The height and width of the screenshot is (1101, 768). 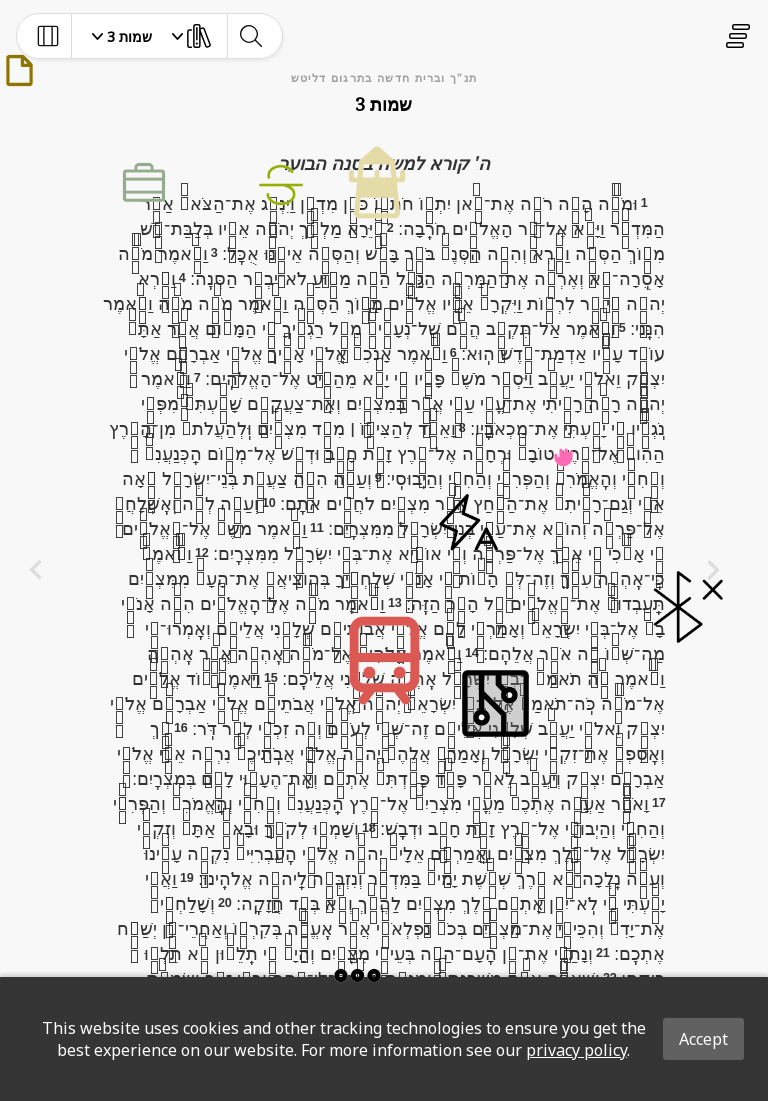 What do you see at coordinates (467, 524) in the screenshot?
I see `enable auto-flash mode` at bounding box center [467, 524].